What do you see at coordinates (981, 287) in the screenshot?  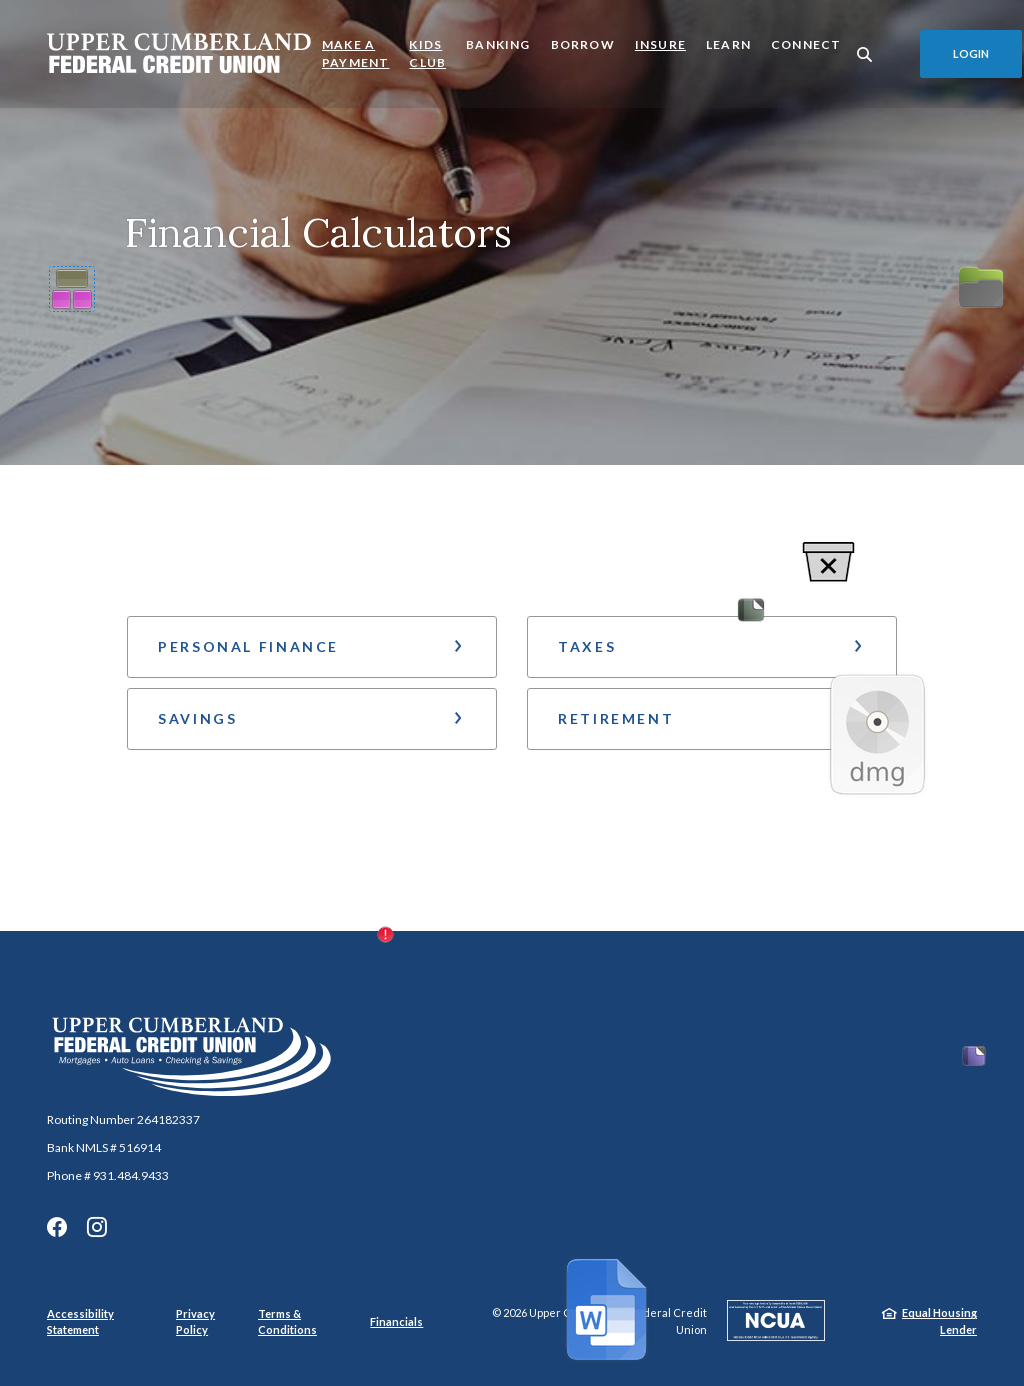 I see `indicates a folder is ready to accept dragged items` at bounding box center [981, 287].